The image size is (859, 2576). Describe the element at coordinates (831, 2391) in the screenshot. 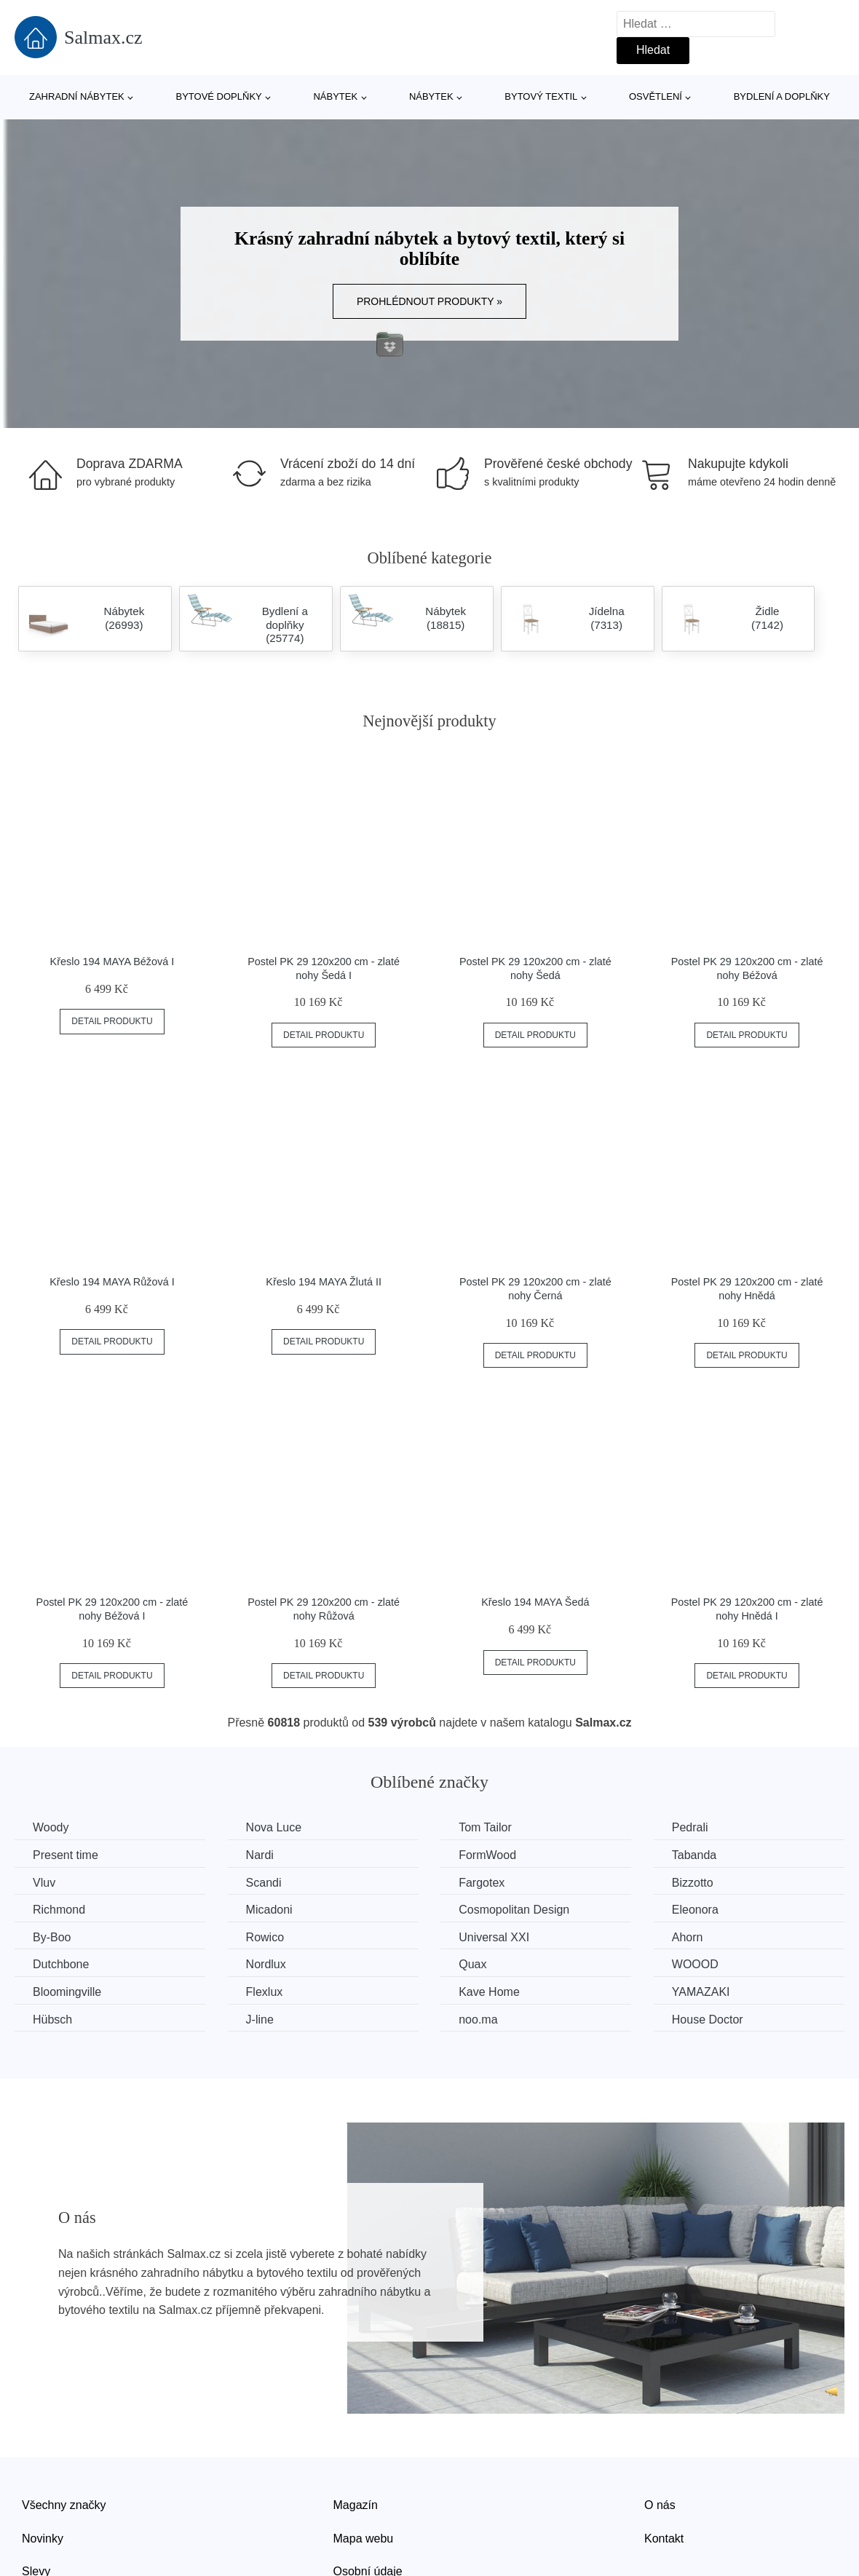

I see `access automator actions or workflows` at that location.